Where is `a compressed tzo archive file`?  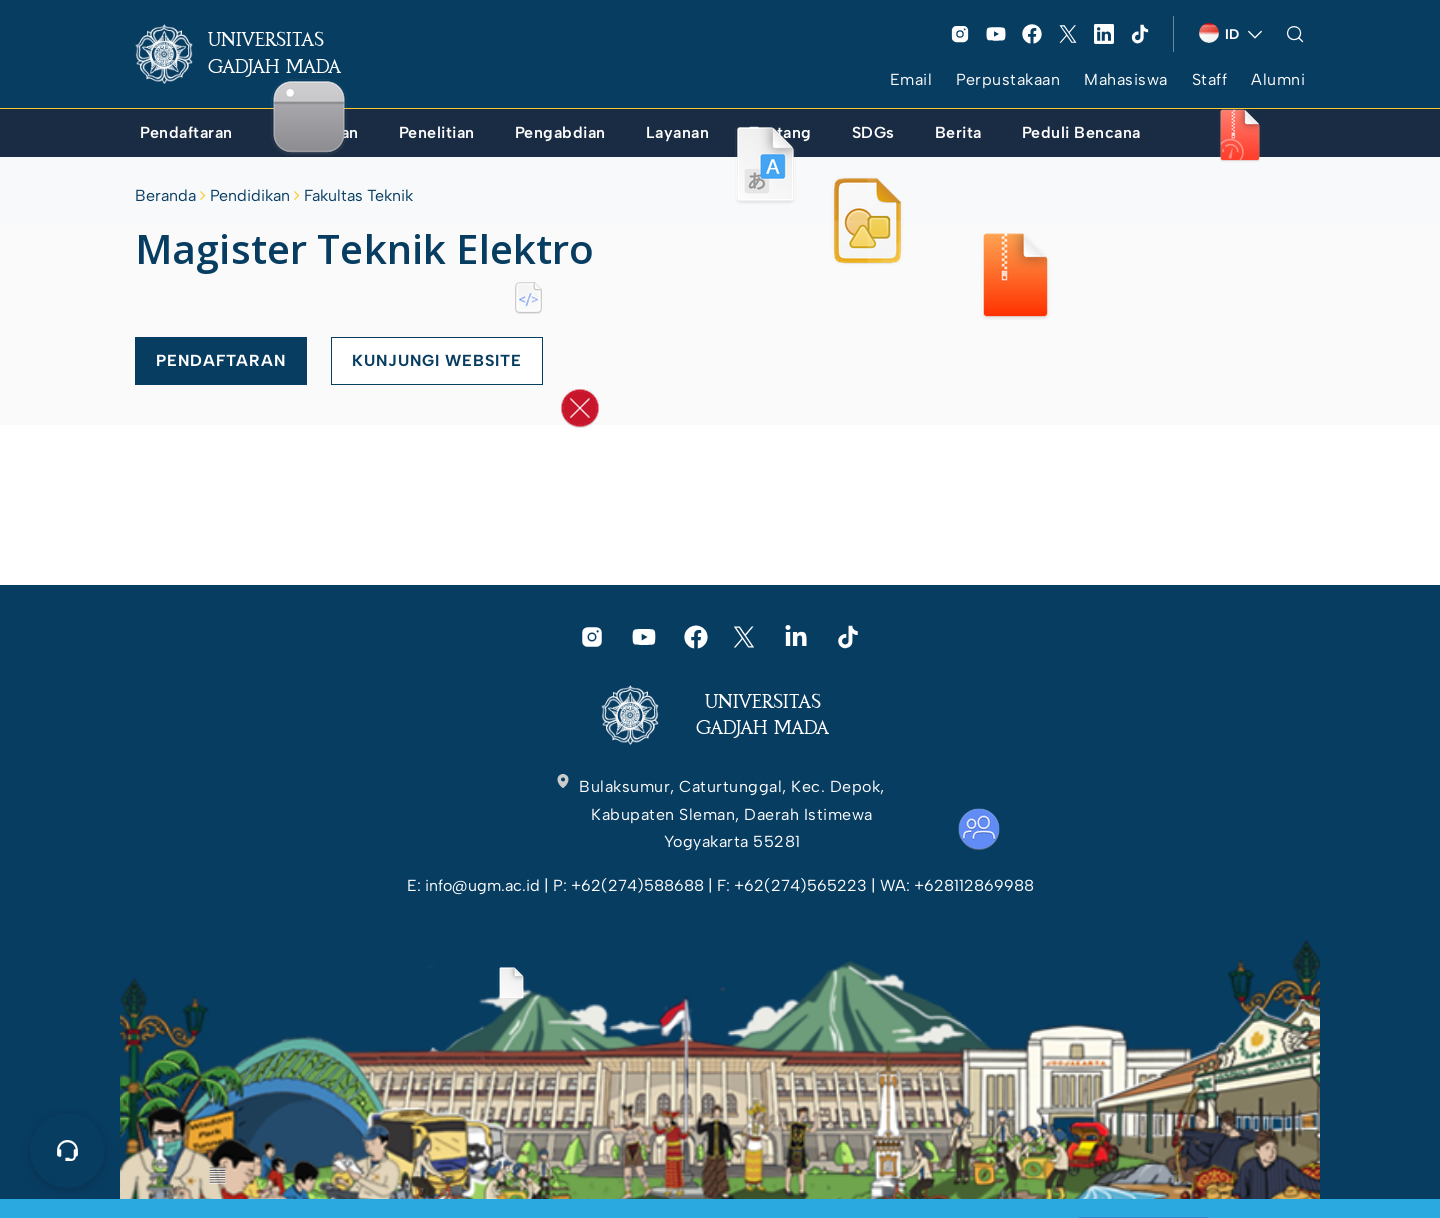 a compressed tzo archive file is located at coordinates (1015, 276).